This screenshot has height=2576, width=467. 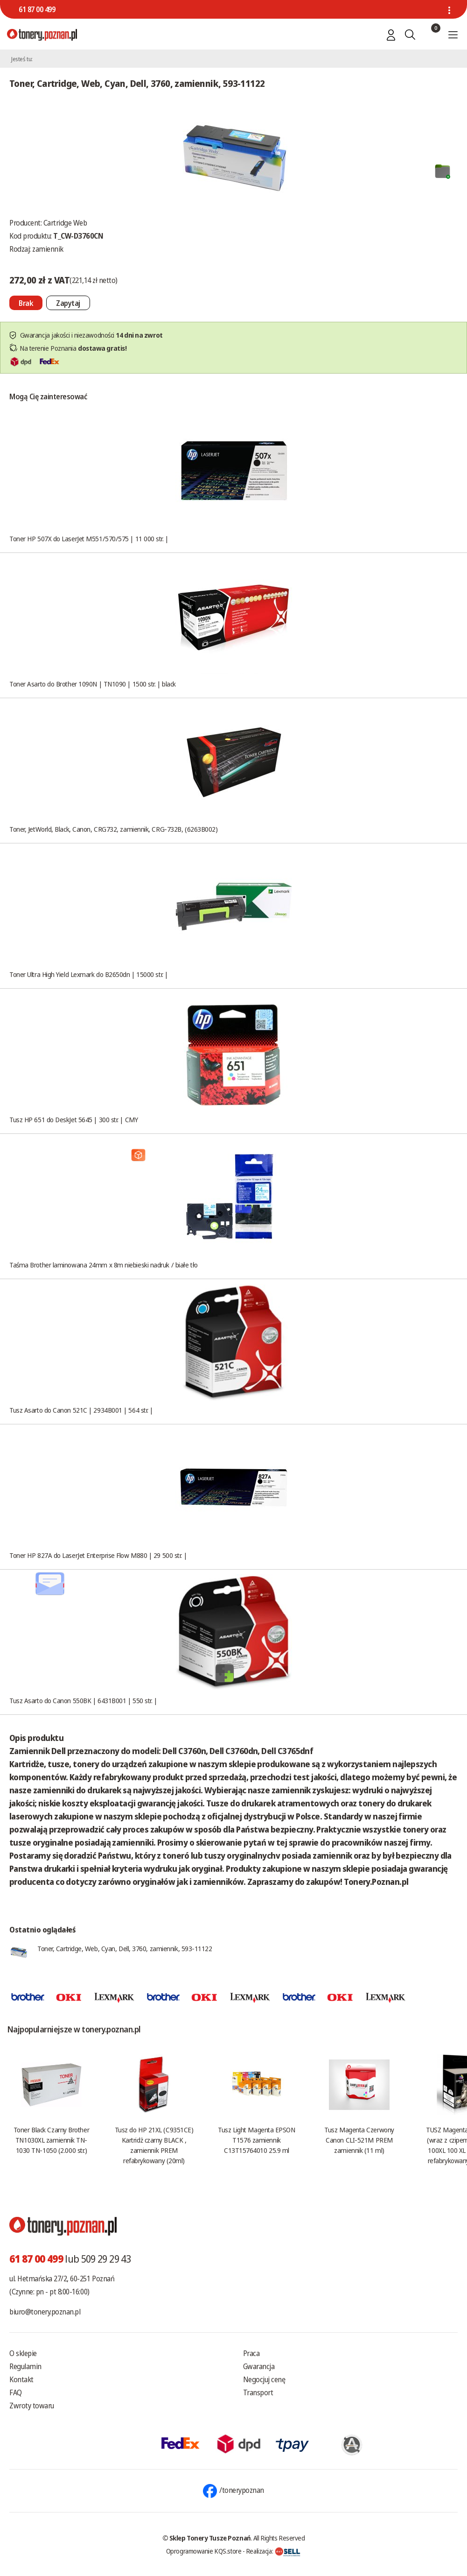 I want to click on open browser extensions manager, so click(x=224, y=1673).